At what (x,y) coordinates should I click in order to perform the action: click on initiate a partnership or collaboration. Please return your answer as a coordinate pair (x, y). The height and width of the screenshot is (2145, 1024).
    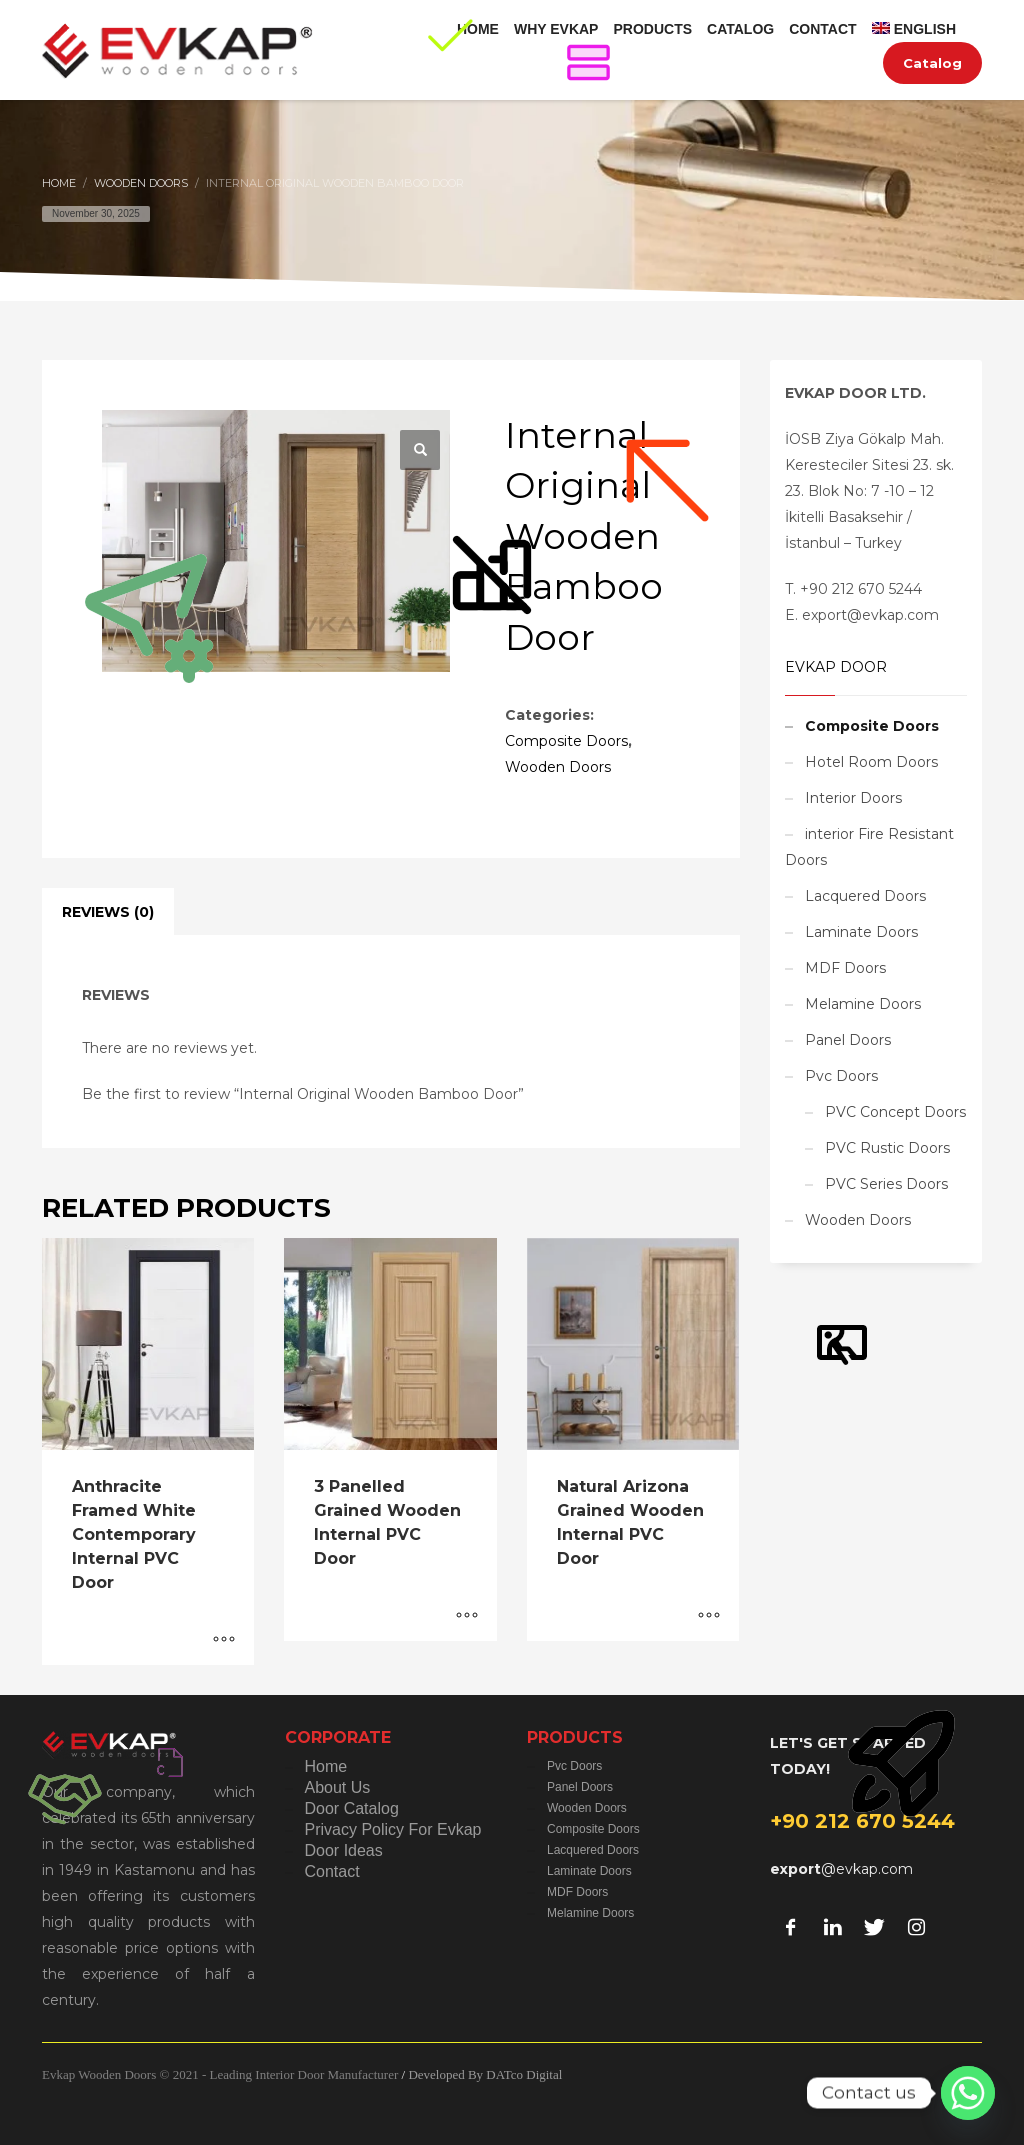
    Looking at the image, I should click on (65, 1797).